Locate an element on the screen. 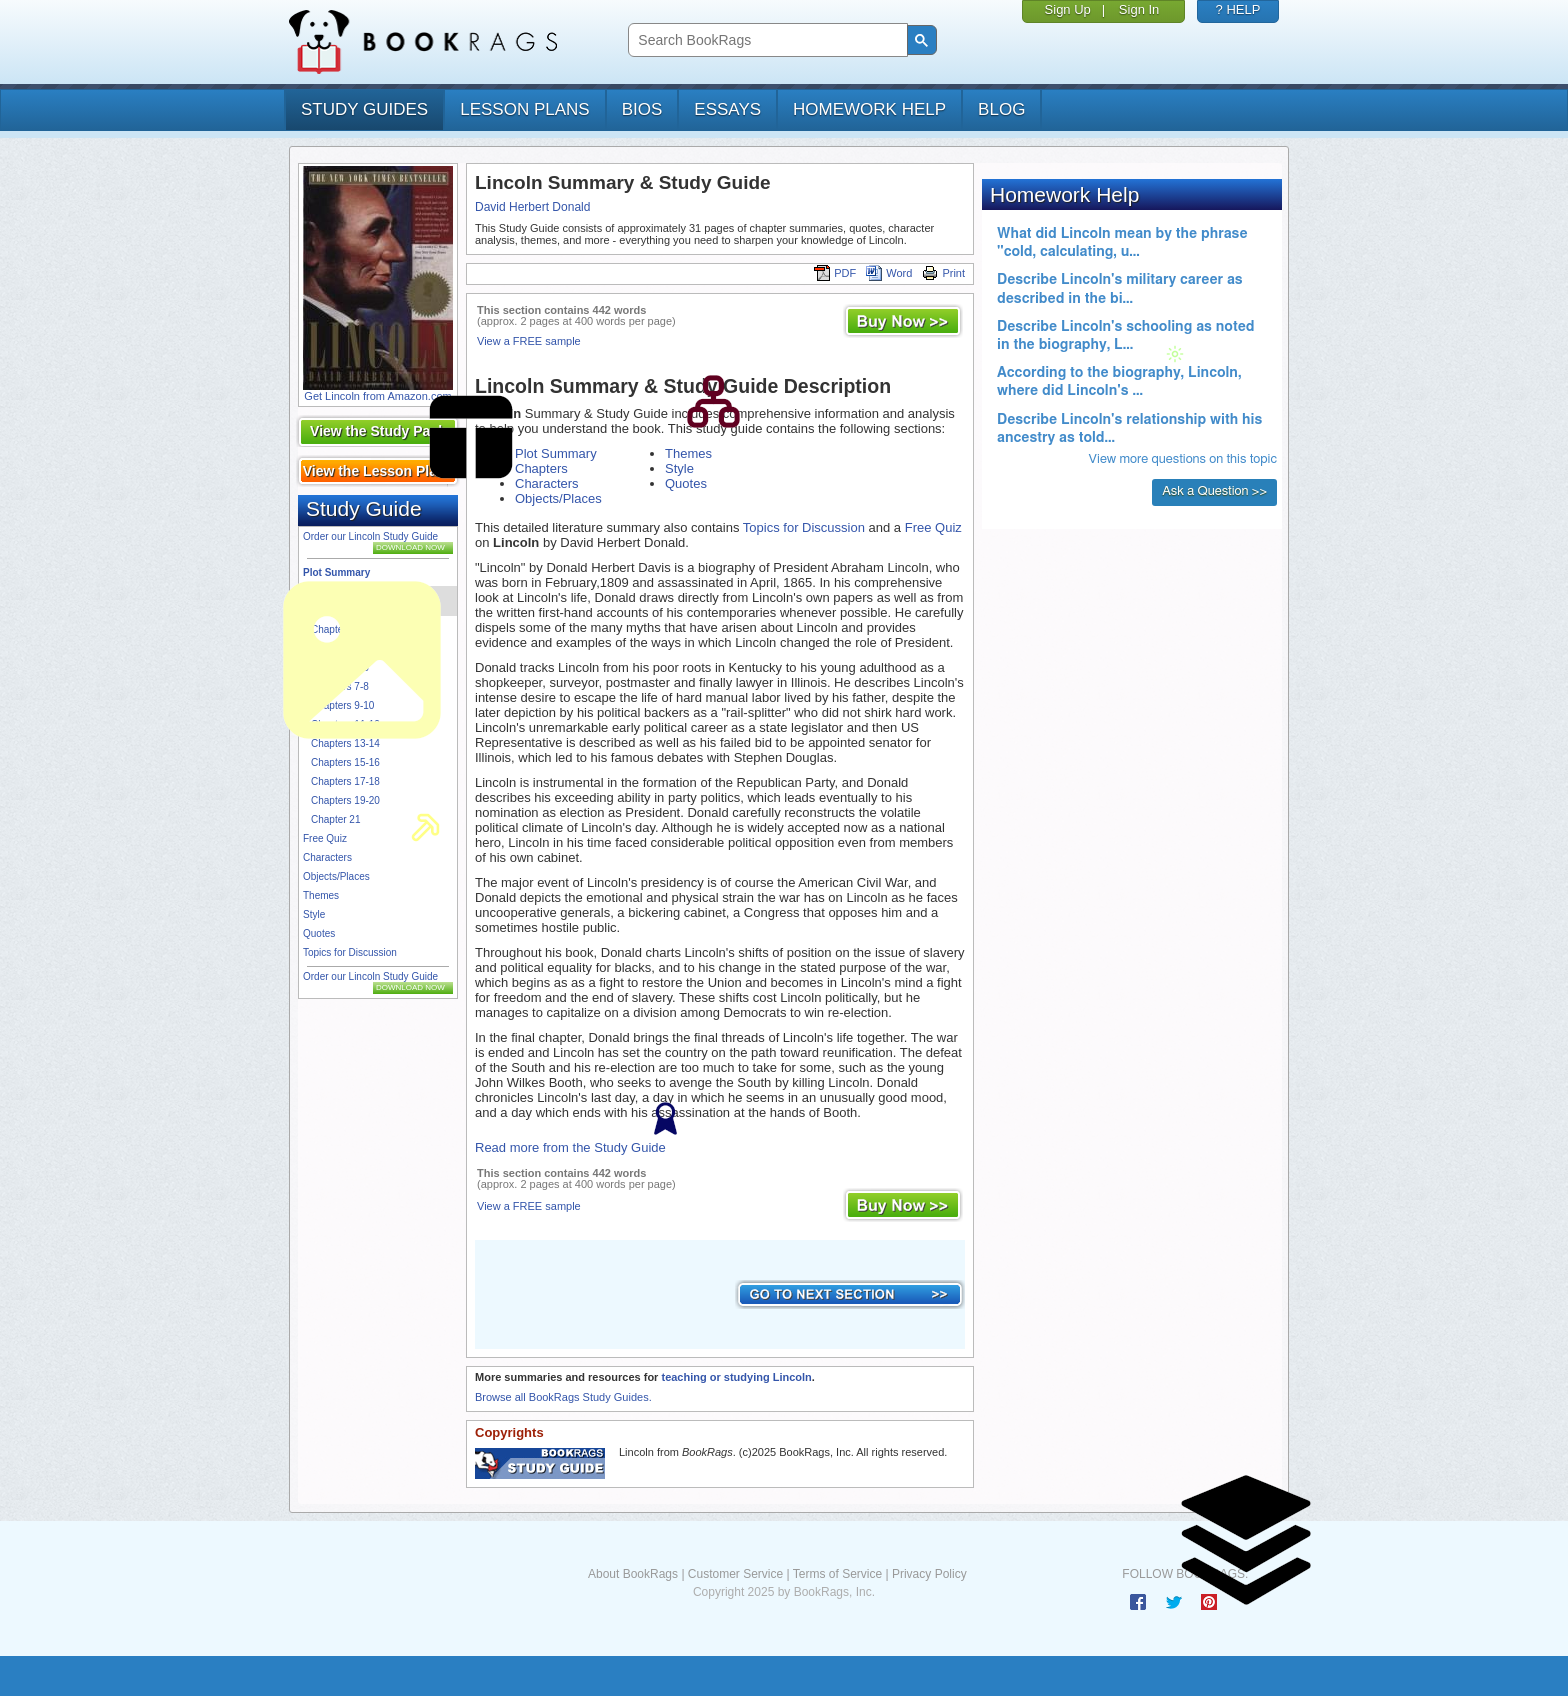  view achievements or awards is located at coordinates (665, 1118).